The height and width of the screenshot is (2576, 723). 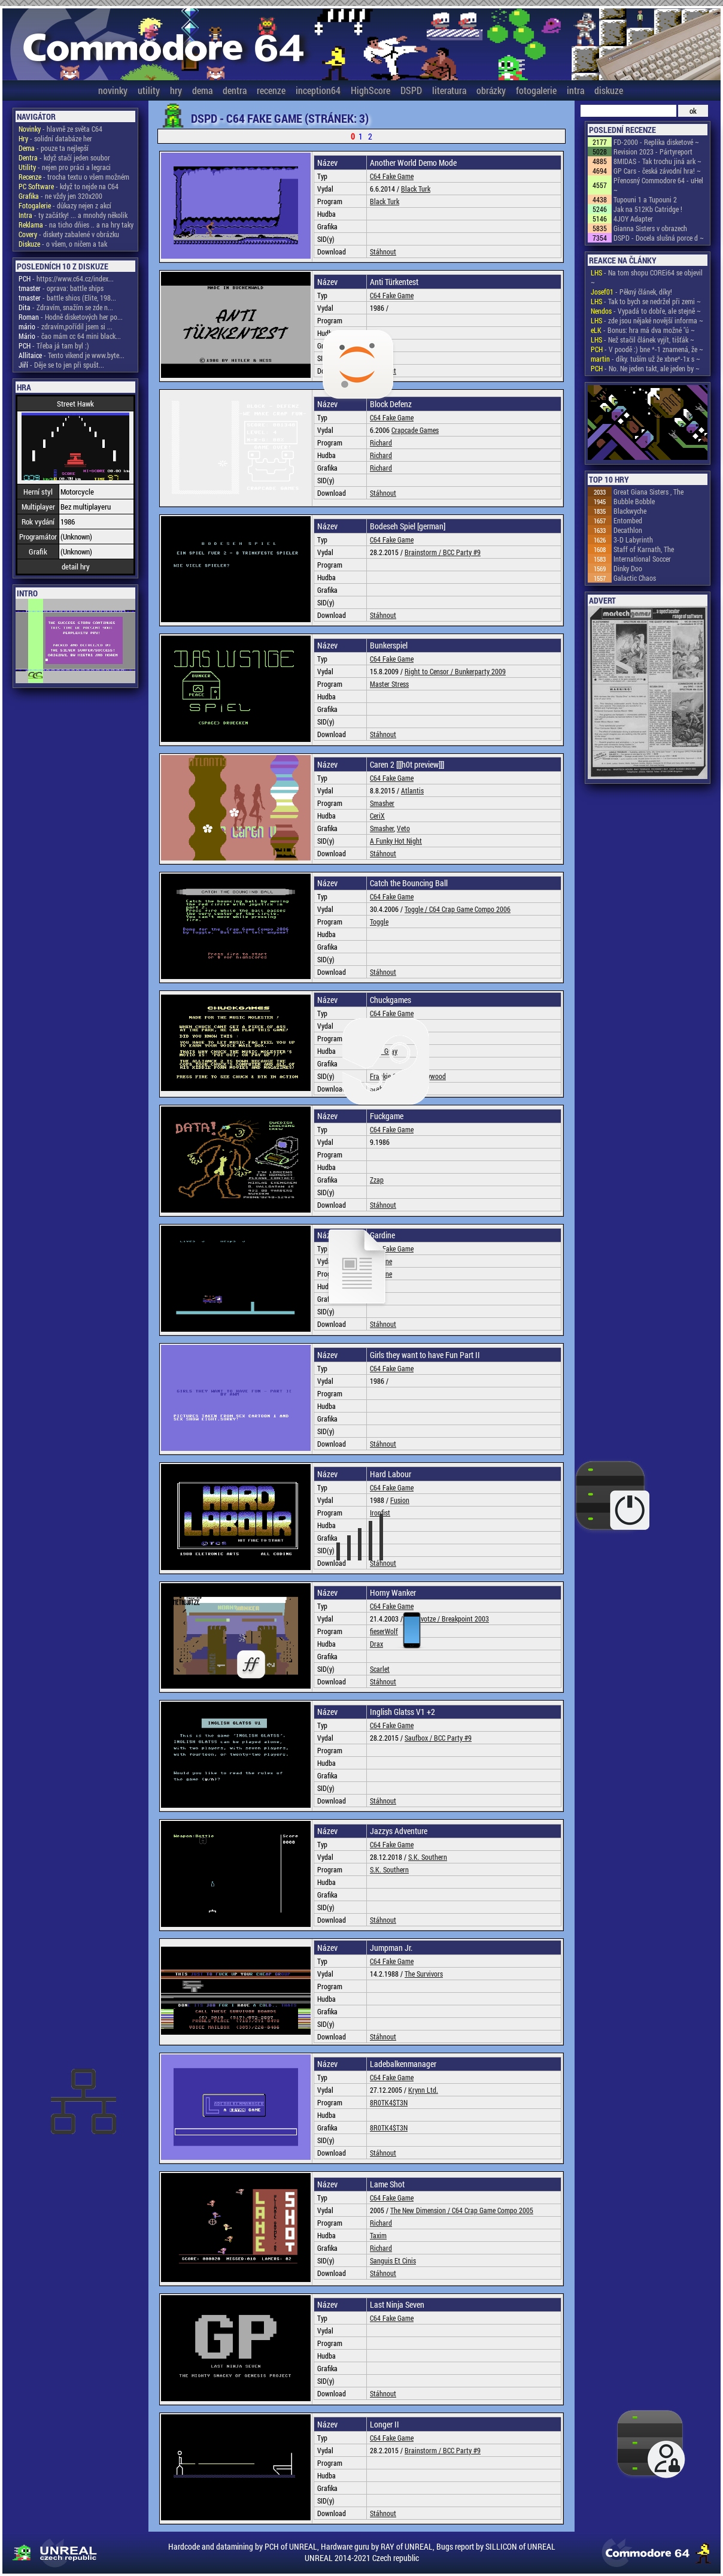 I want to click on view wired network connections, so click(x=83, y=2101).